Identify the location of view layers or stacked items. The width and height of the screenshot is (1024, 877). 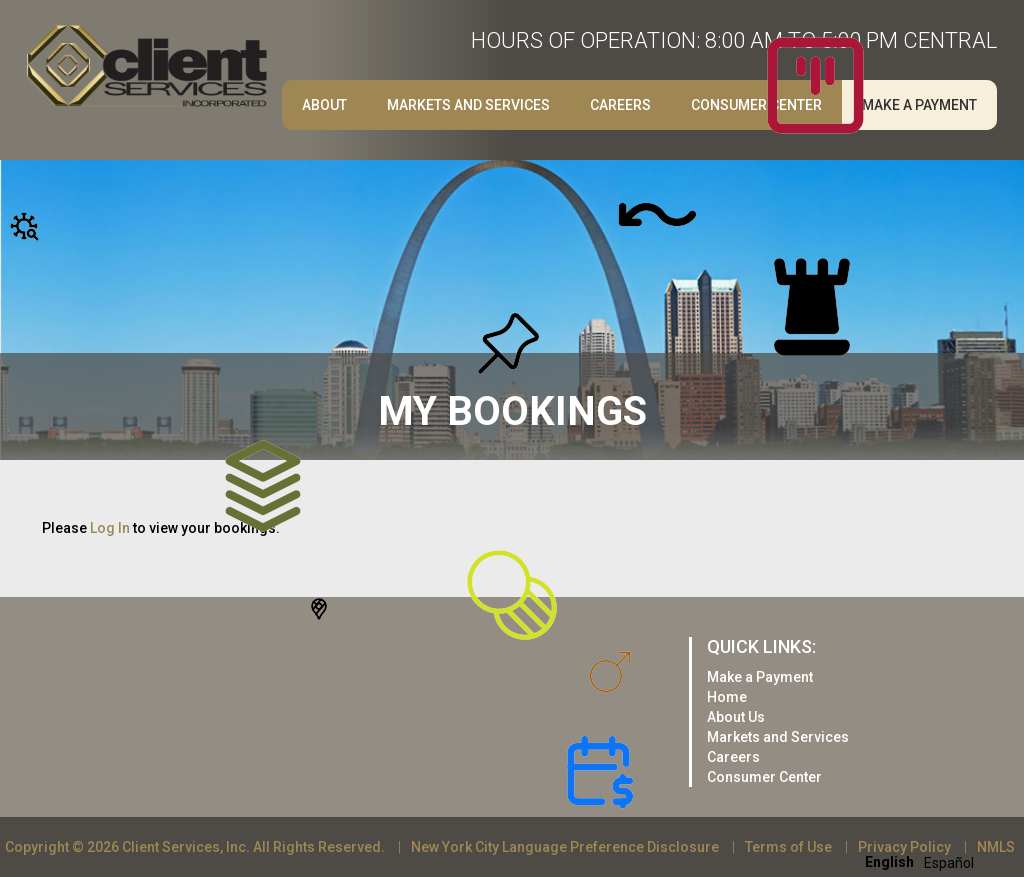
(263, 486).